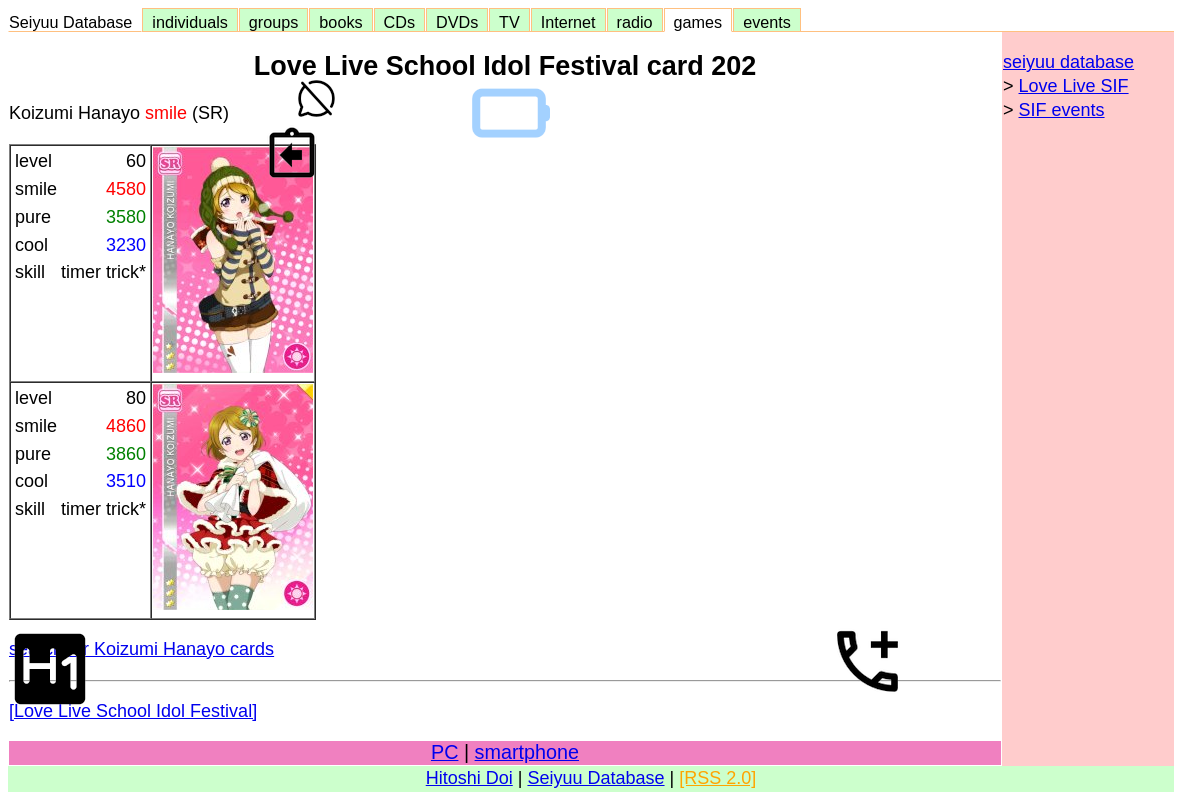 The height and width of the screenshot is (800, 1182). Describe the element at coordinates (509, 109) in the screenshot. I see `indicates empty battery status` at that location.